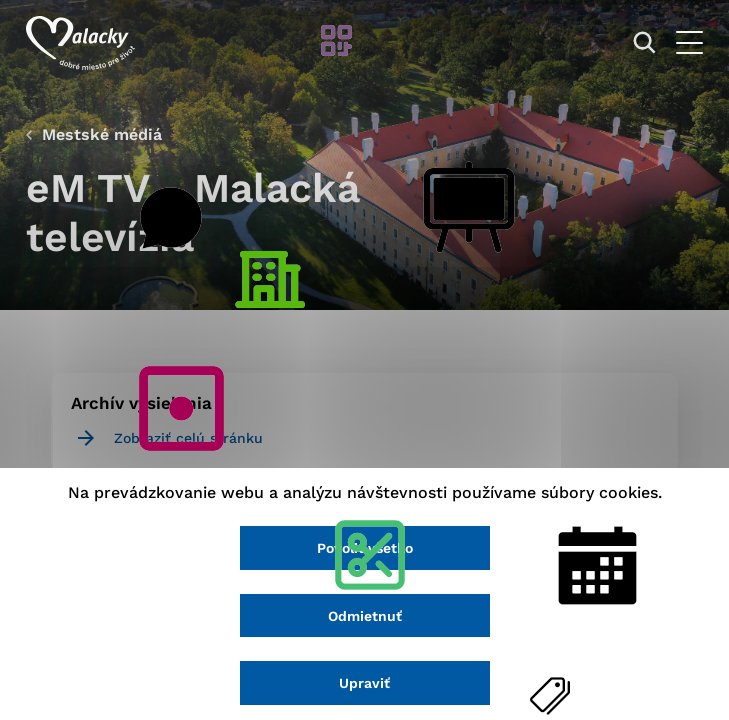 The height and width of the screenshot is (720, 729). What do you see at coordinates (550, 696) in the screenshot?
I see `view tags or labels` at bounding box center [550, 696].